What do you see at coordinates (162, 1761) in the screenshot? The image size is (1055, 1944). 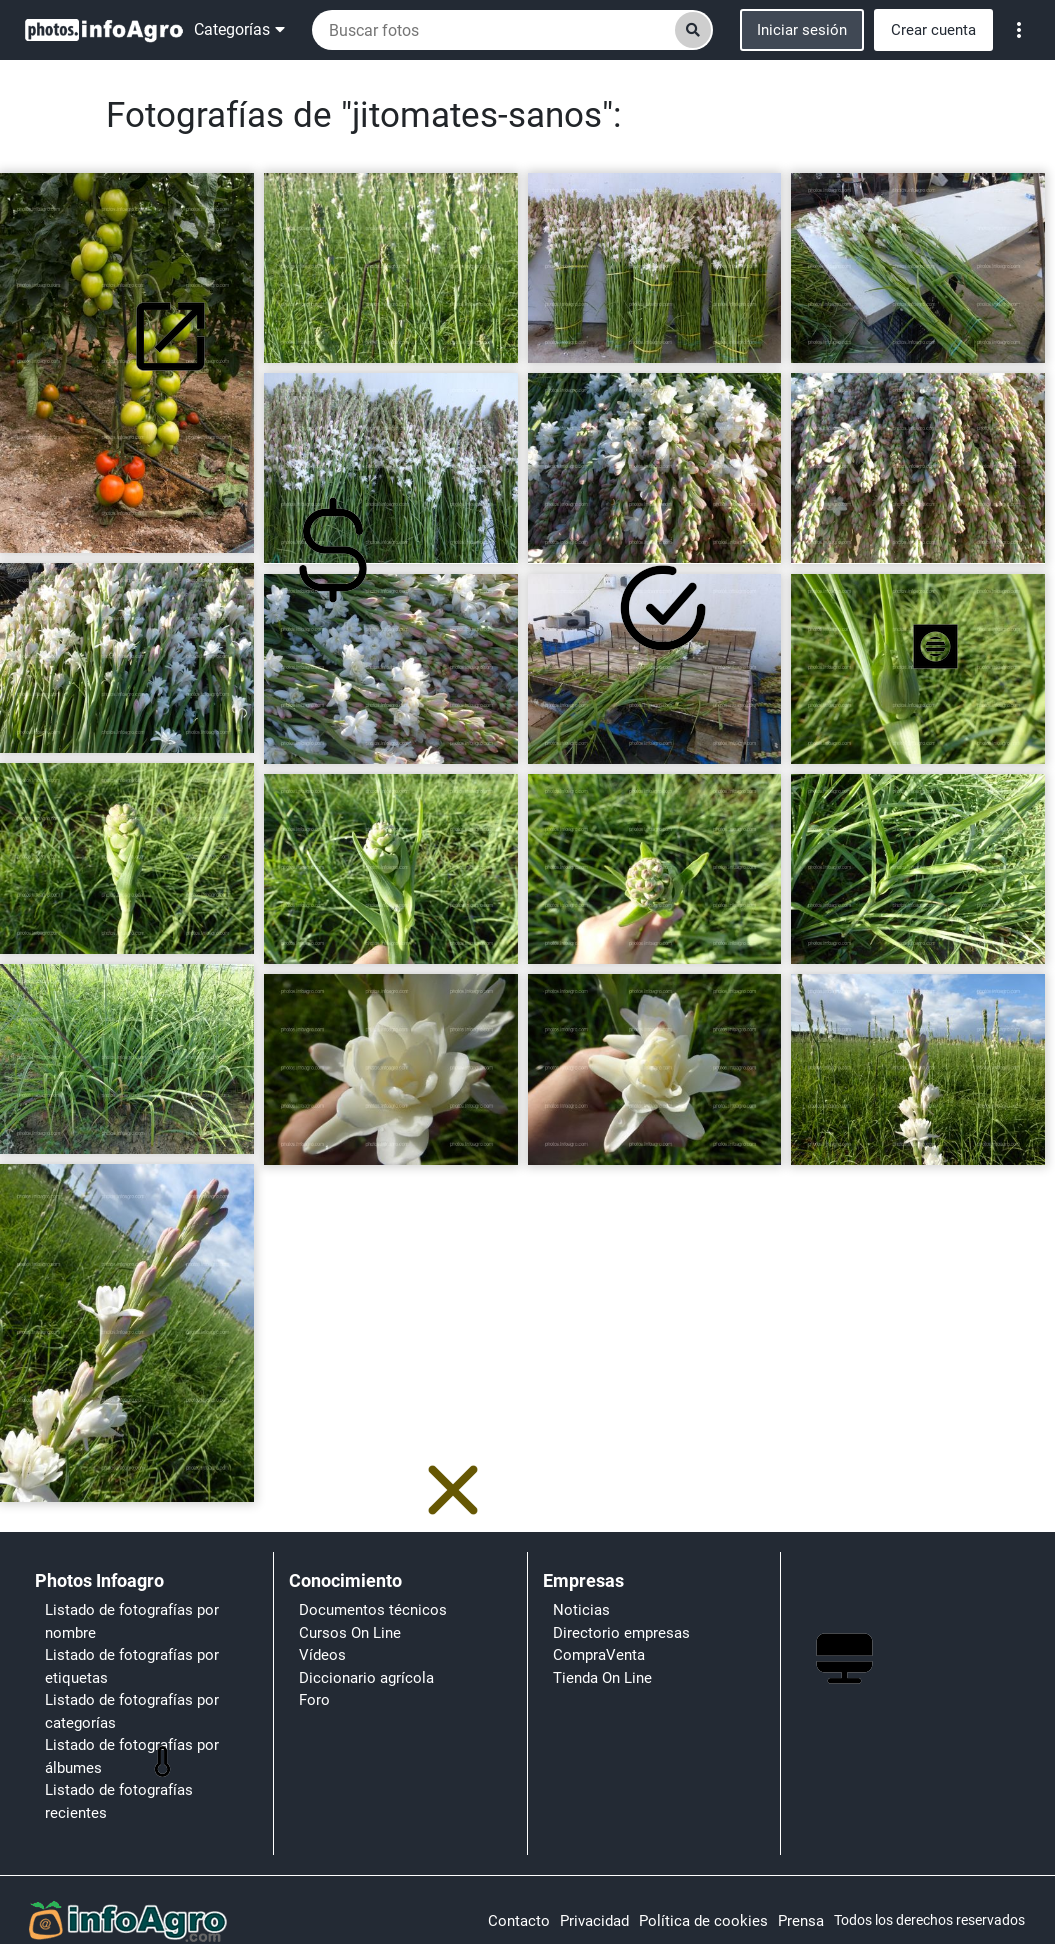 I see `view current temperature` at bounding box center [162, 1761].